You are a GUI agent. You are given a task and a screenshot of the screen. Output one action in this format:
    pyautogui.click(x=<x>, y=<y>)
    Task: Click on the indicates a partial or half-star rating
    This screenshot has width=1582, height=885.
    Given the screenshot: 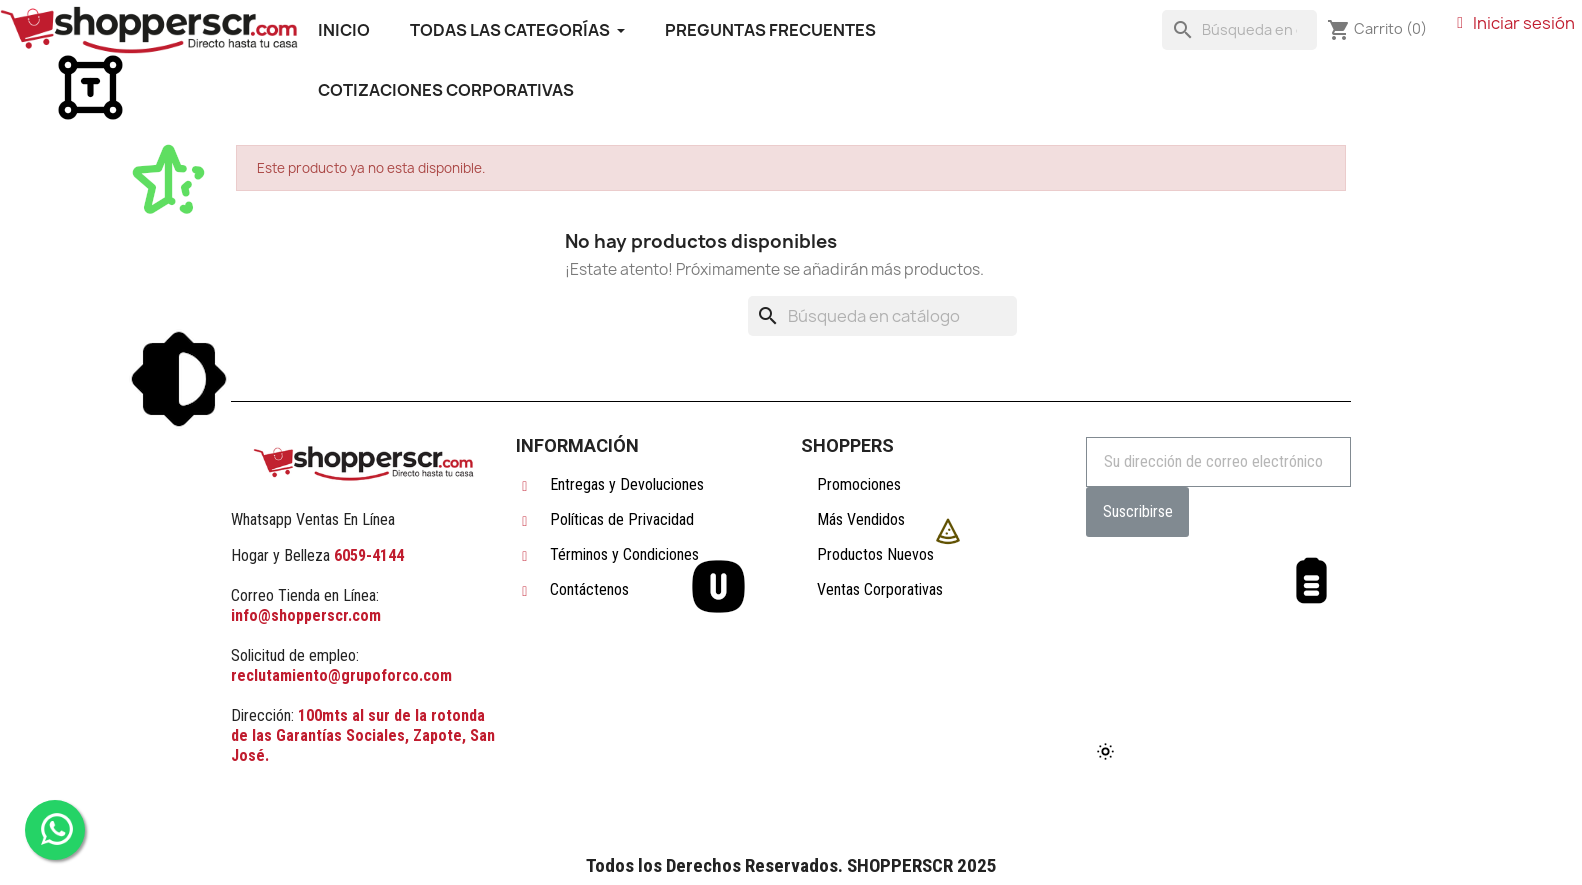 What is the action you would take?
    pyautogui.click(x=168, y=180)
    